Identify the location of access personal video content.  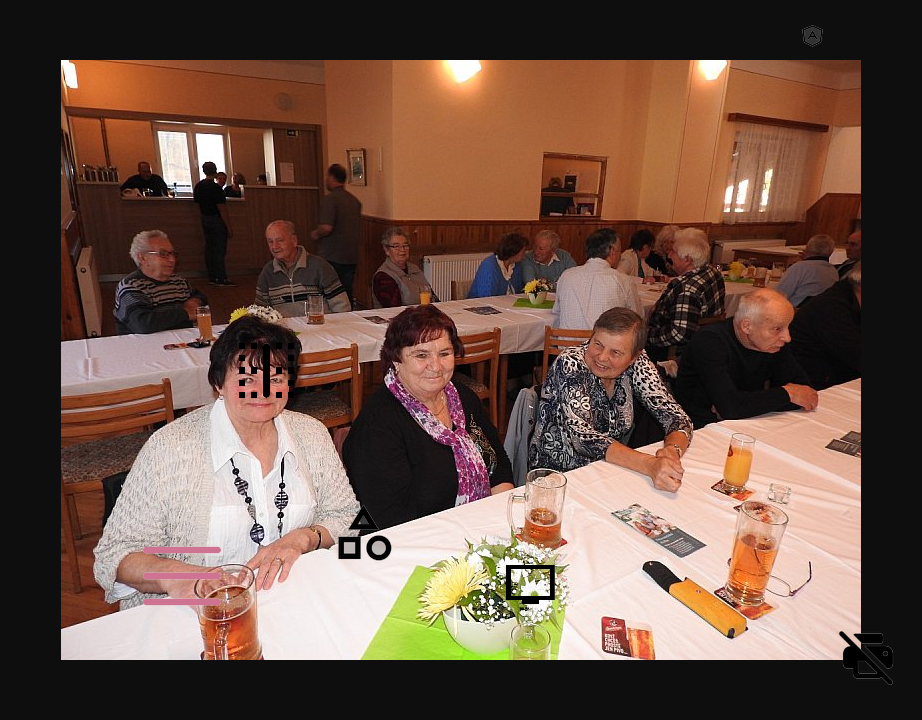
(530, 584).